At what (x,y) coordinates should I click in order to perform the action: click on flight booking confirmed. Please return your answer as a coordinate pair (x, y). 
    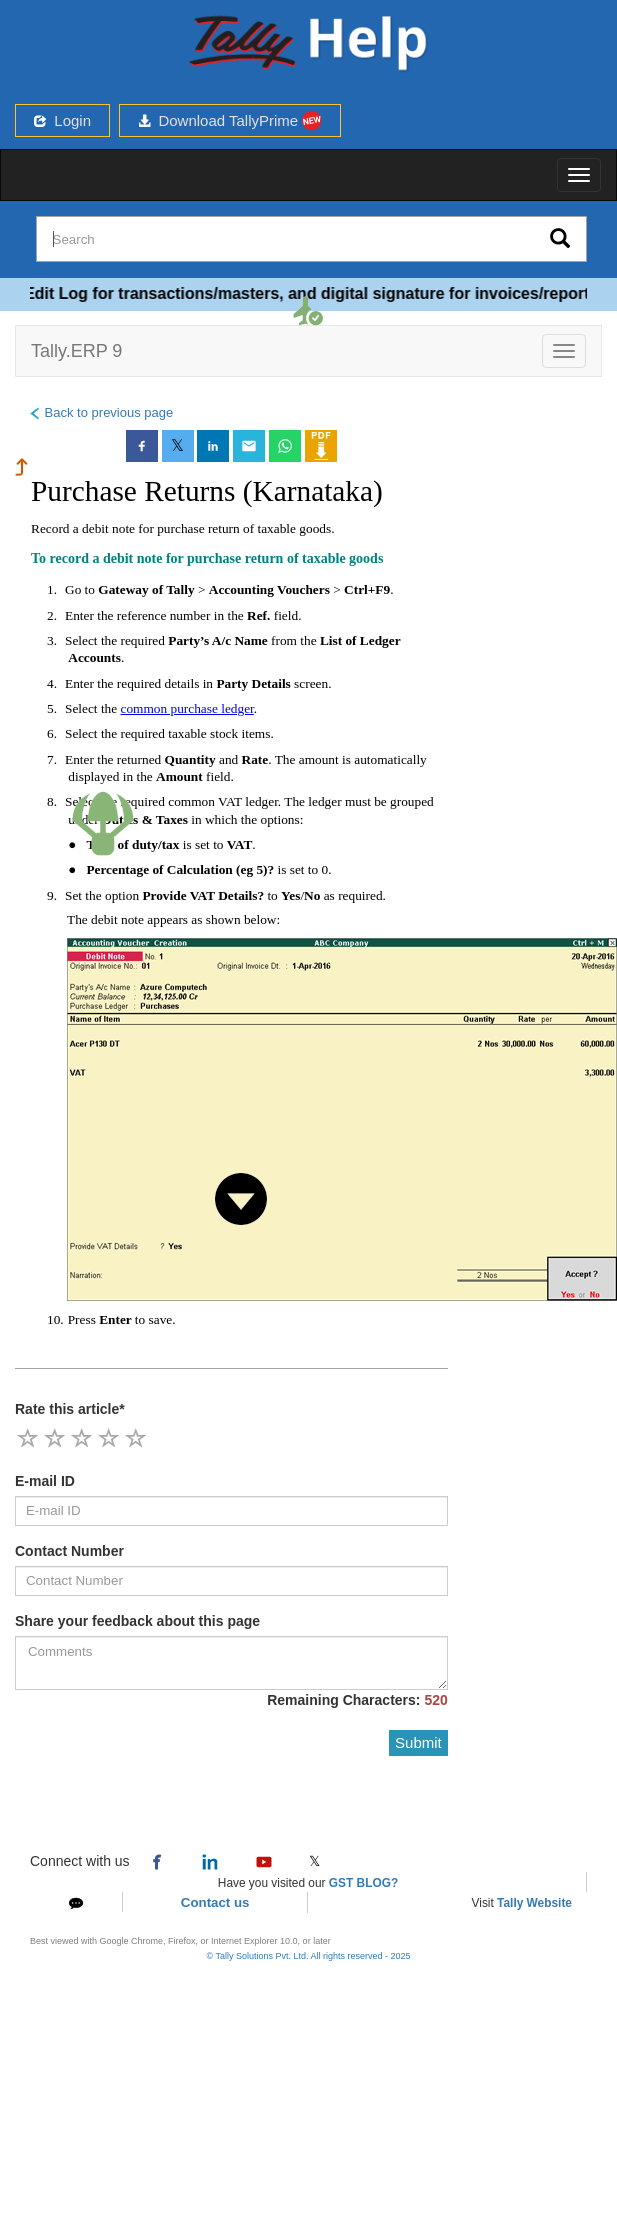
    Looking at the image, I should click on (307, 311).